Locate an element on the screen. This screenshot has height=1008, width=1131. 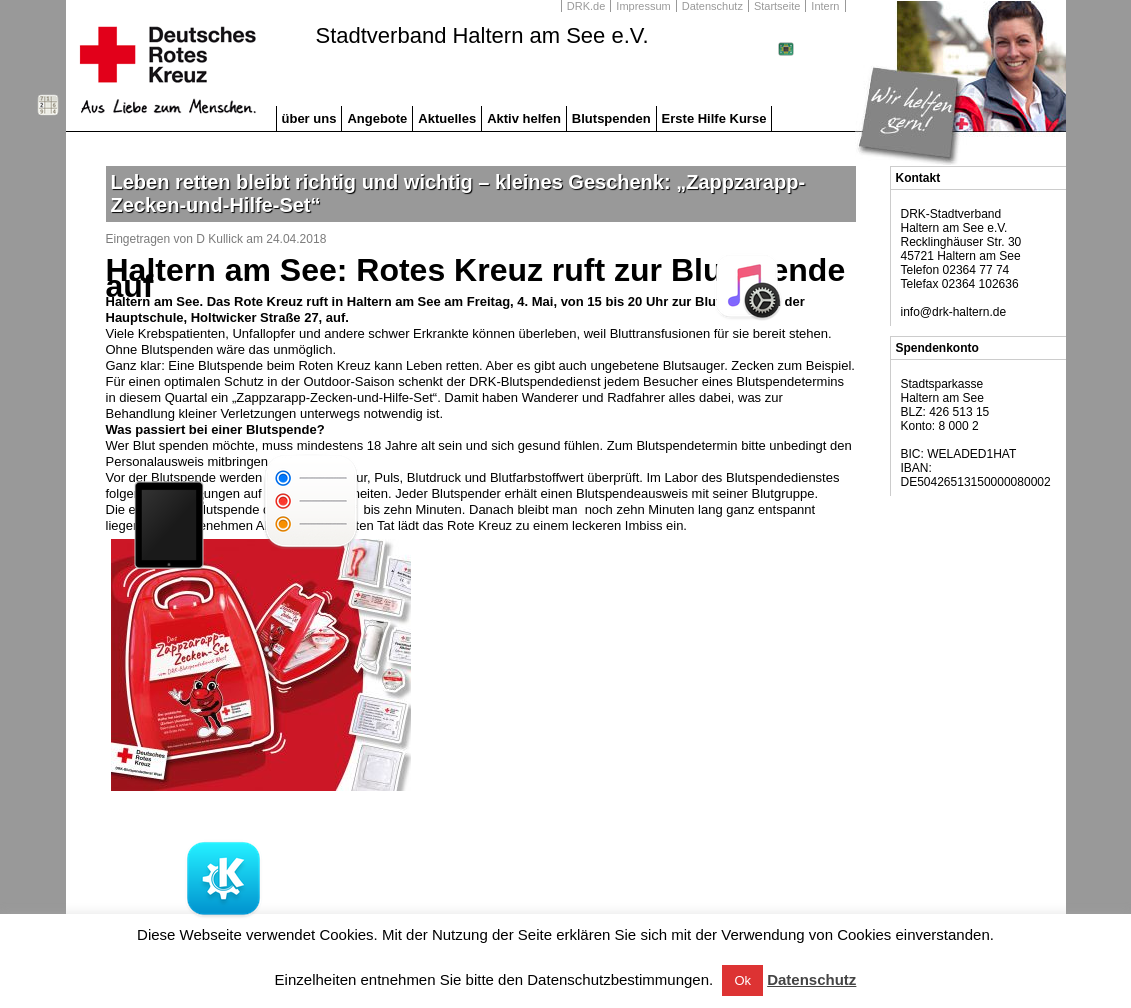
open audio or music playback settings is located at coordinates (747, 286).